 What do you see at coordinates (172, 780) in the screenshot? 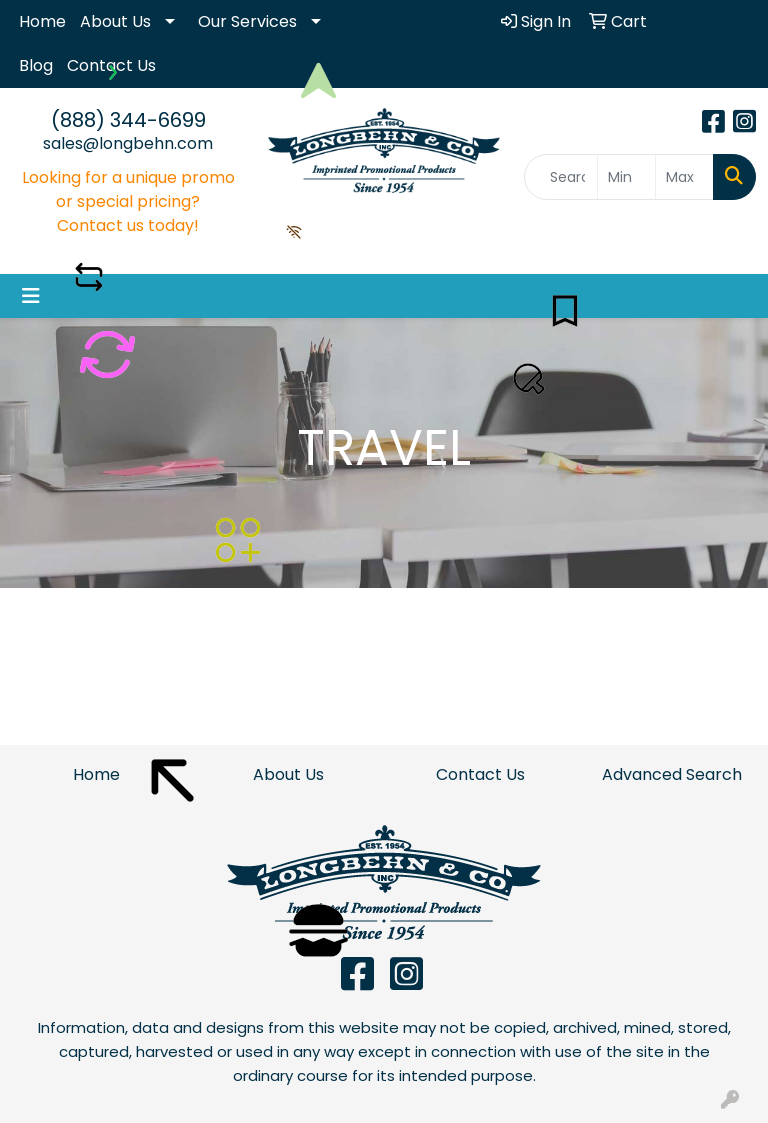
I see `navigate to parent folder or previous level` at bounding box center [172, 780].